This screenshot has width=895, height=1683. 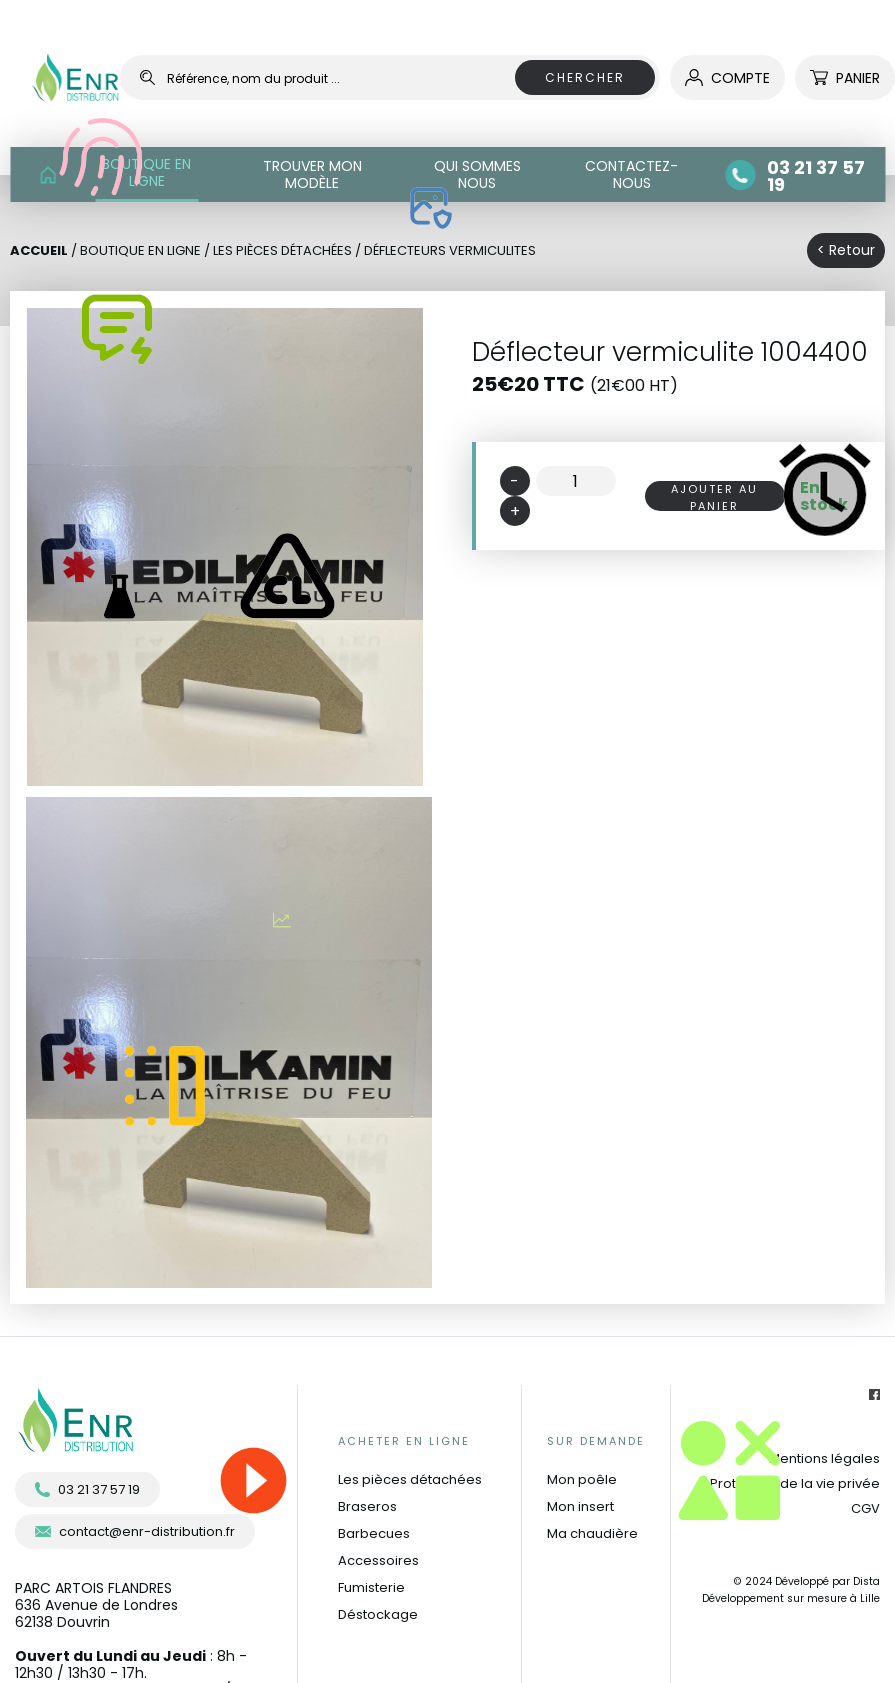 I want to click on access lab or experimental features, so click(x=119, y=596).